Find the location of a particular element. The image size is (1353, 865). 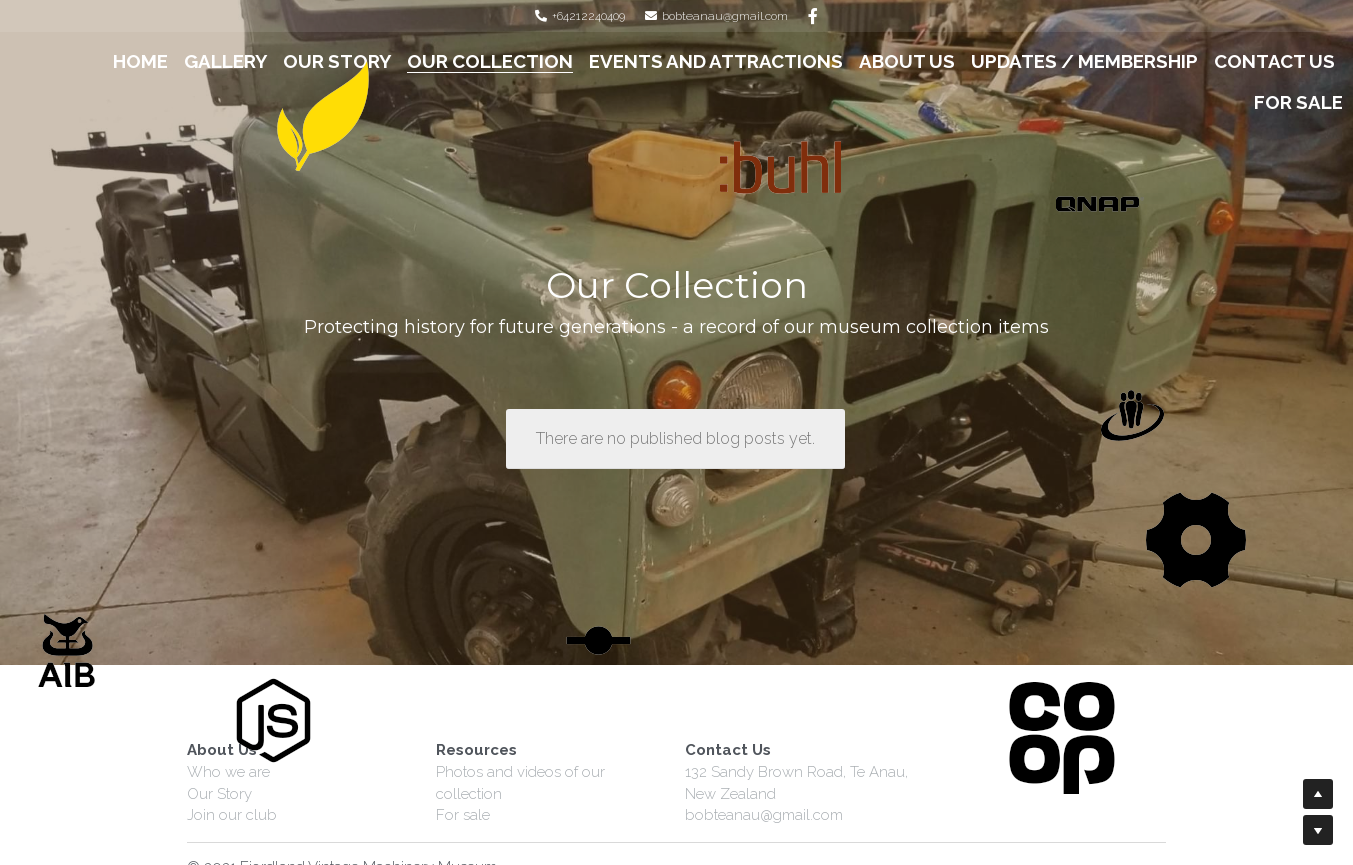

open paperless-ngx document management app is located at coordinates (323, 116).